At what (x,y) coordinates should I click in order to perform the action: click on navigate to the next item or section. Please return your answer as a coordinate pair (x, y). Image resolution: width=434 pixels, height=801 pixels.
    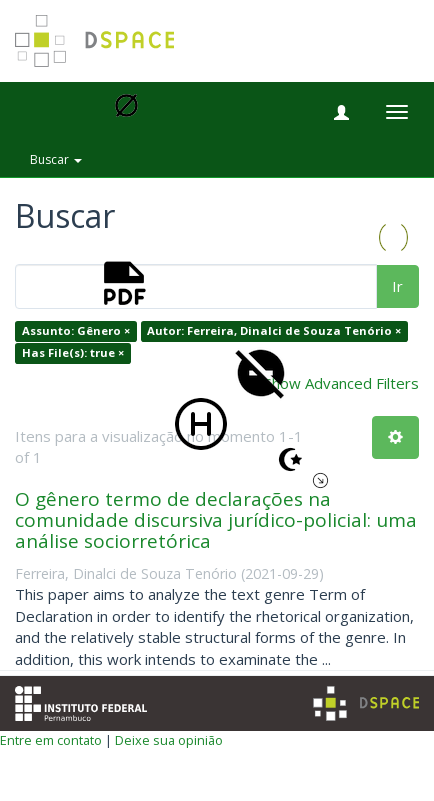
    Looking at the image, I should click on (320, 480).